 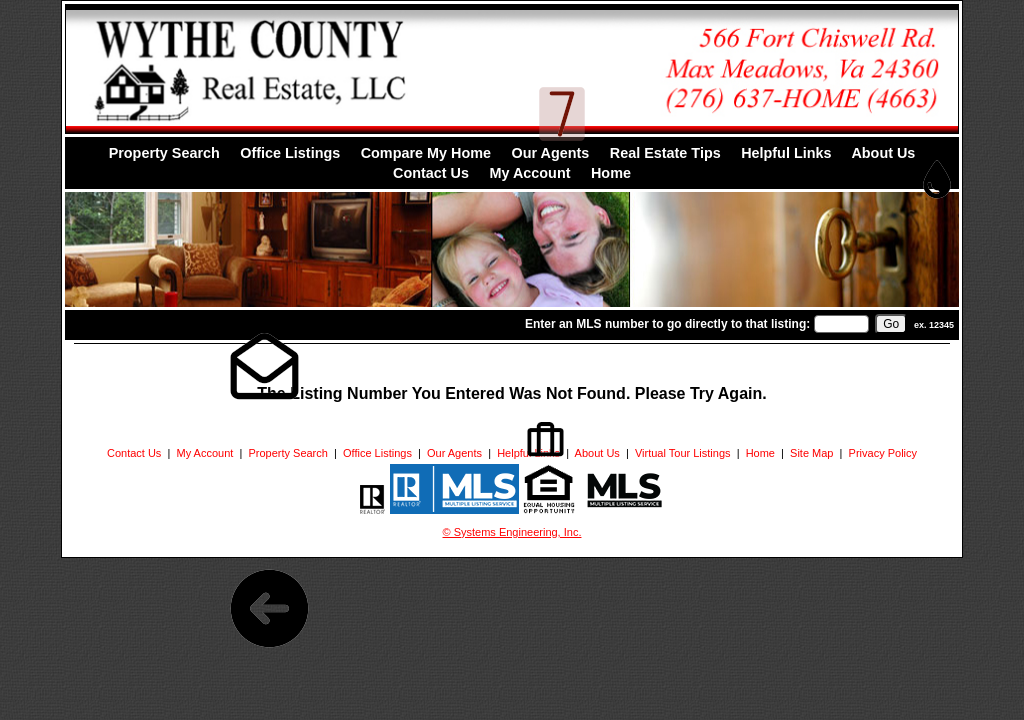 What do you see at coordinates (562, 114) in the screenshot?
I see `indicates item number seven in a list or sequence` at bounding box center [562, 114].